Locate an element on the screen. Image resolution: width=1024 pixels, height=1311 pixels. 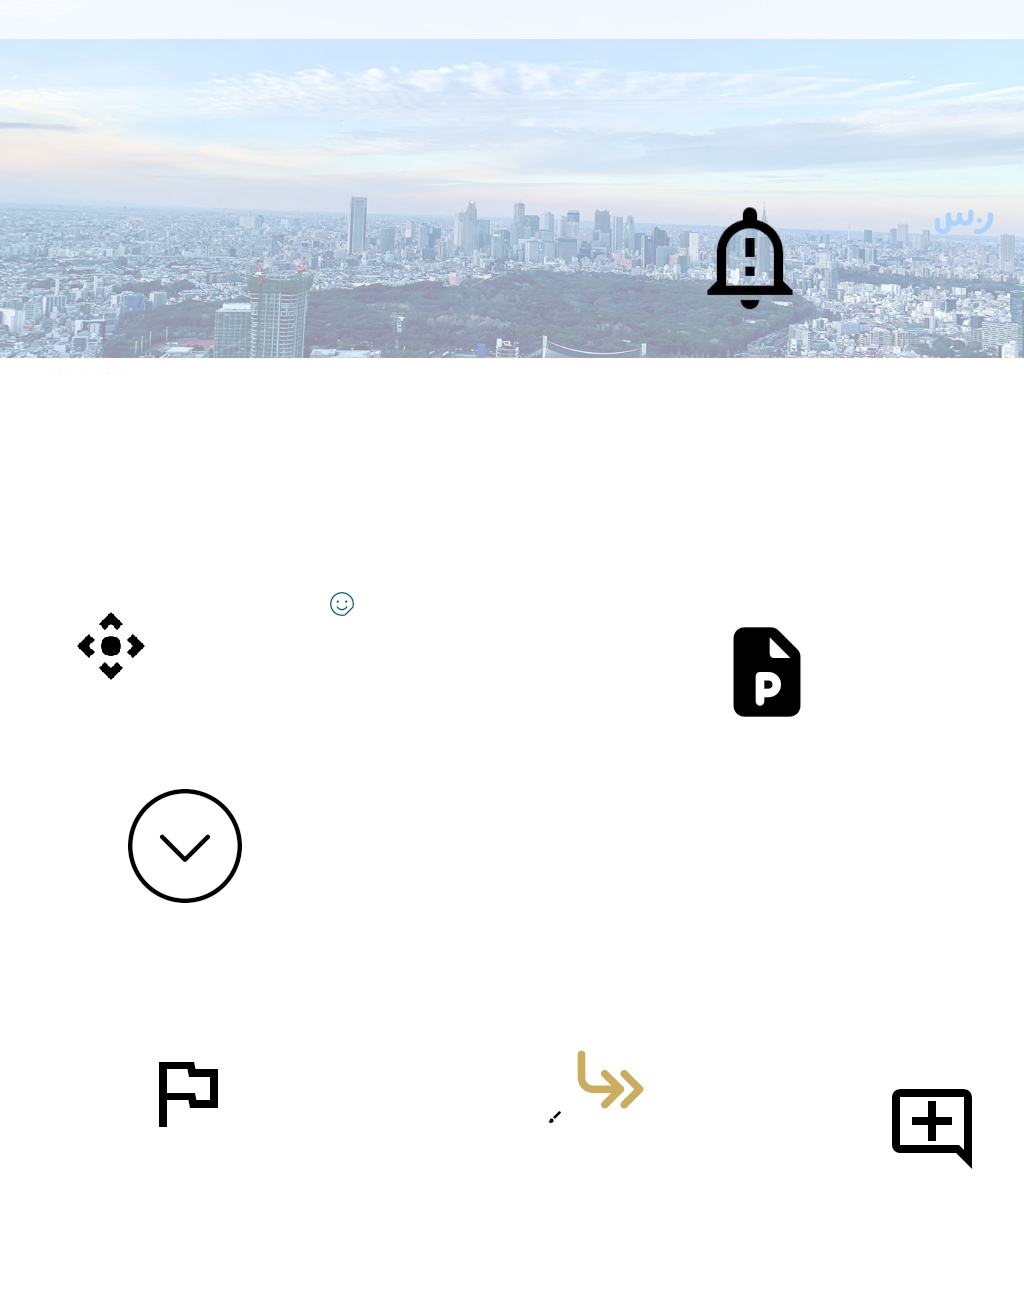
open a PowerPoint presentation file is located at coordinates (767, 672).